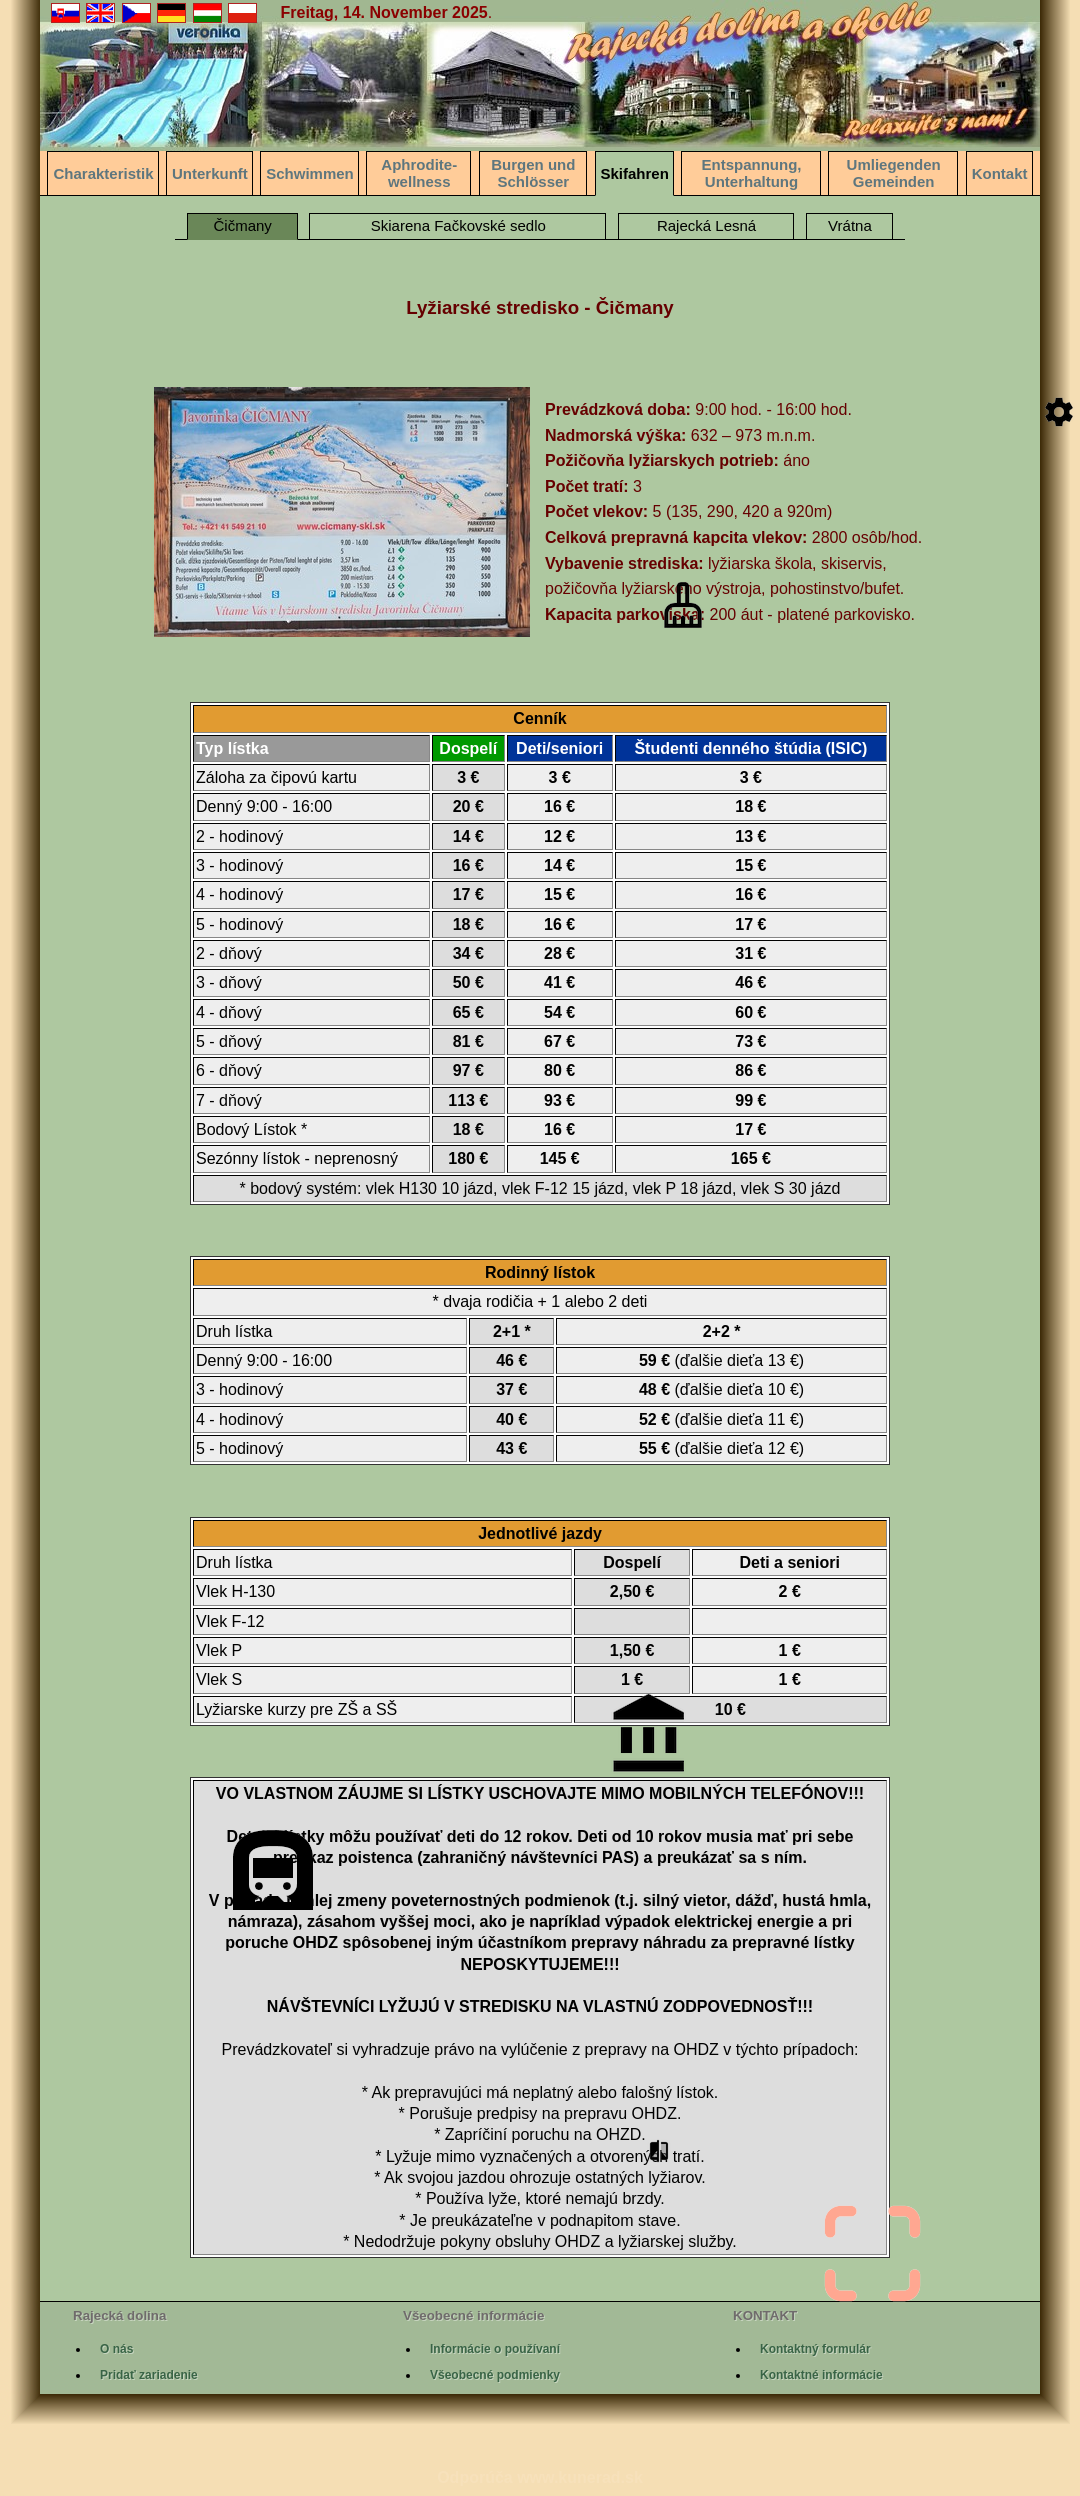  I want to click on maximize window to full screen, so click(872, 2253).